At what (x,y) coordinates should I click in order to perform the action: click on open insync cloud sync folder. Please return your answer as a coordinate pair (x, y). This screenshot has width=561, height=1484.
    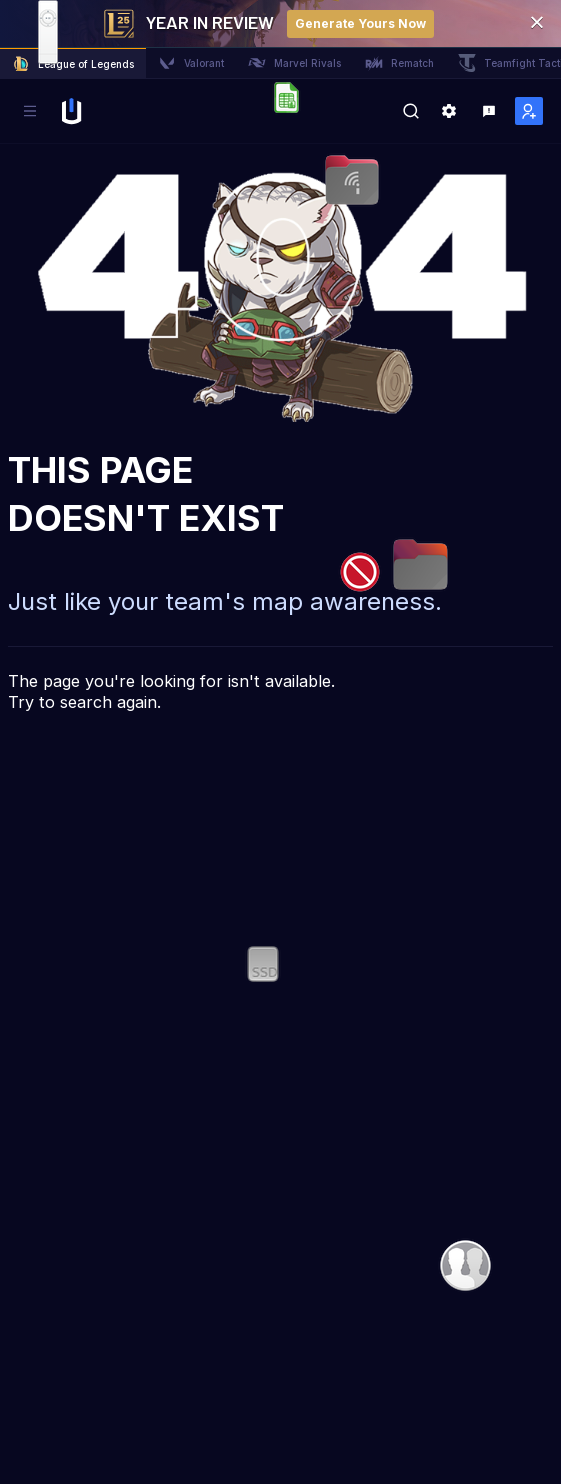
    Looking at the image, I should click on (352, 180).